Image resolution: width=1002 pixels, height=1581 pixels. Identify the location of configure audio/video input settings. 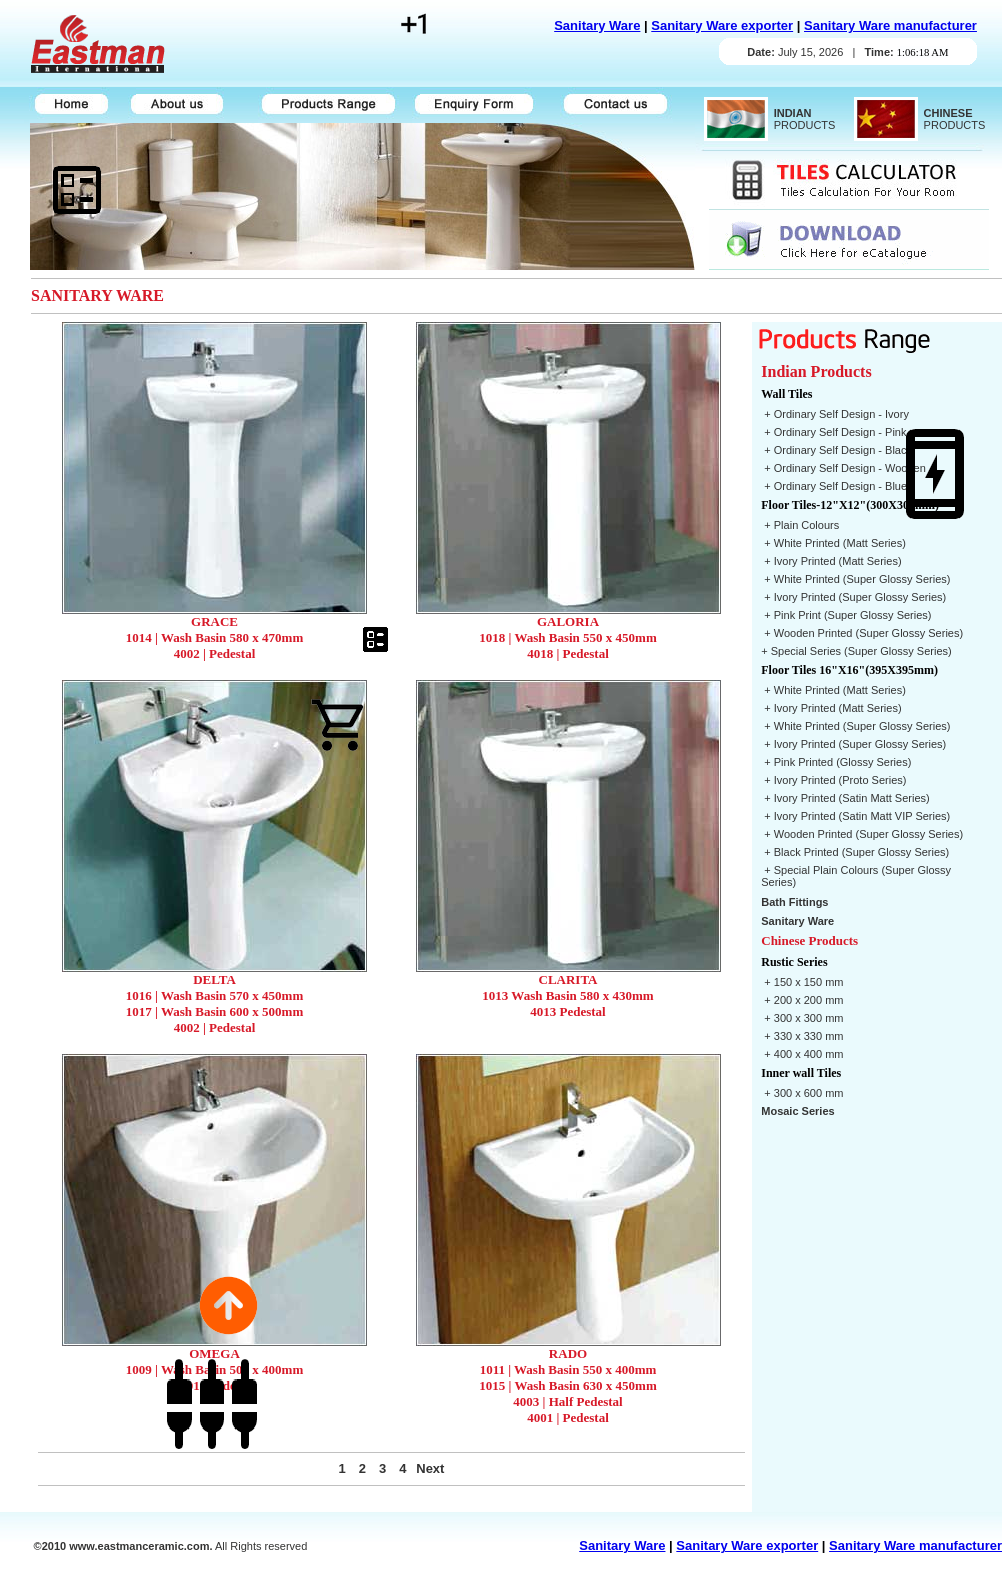
(212, 1404).